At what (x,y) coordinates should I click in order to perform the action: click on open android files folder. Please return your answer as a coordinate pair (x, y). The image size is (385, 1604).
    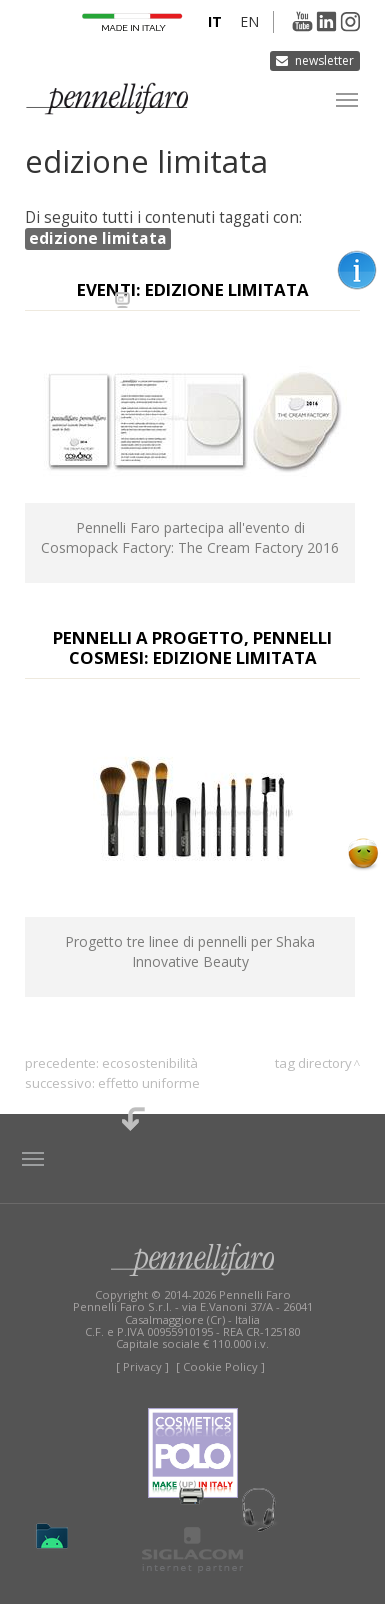
    Looking at the image, I should click on (52, 1537).